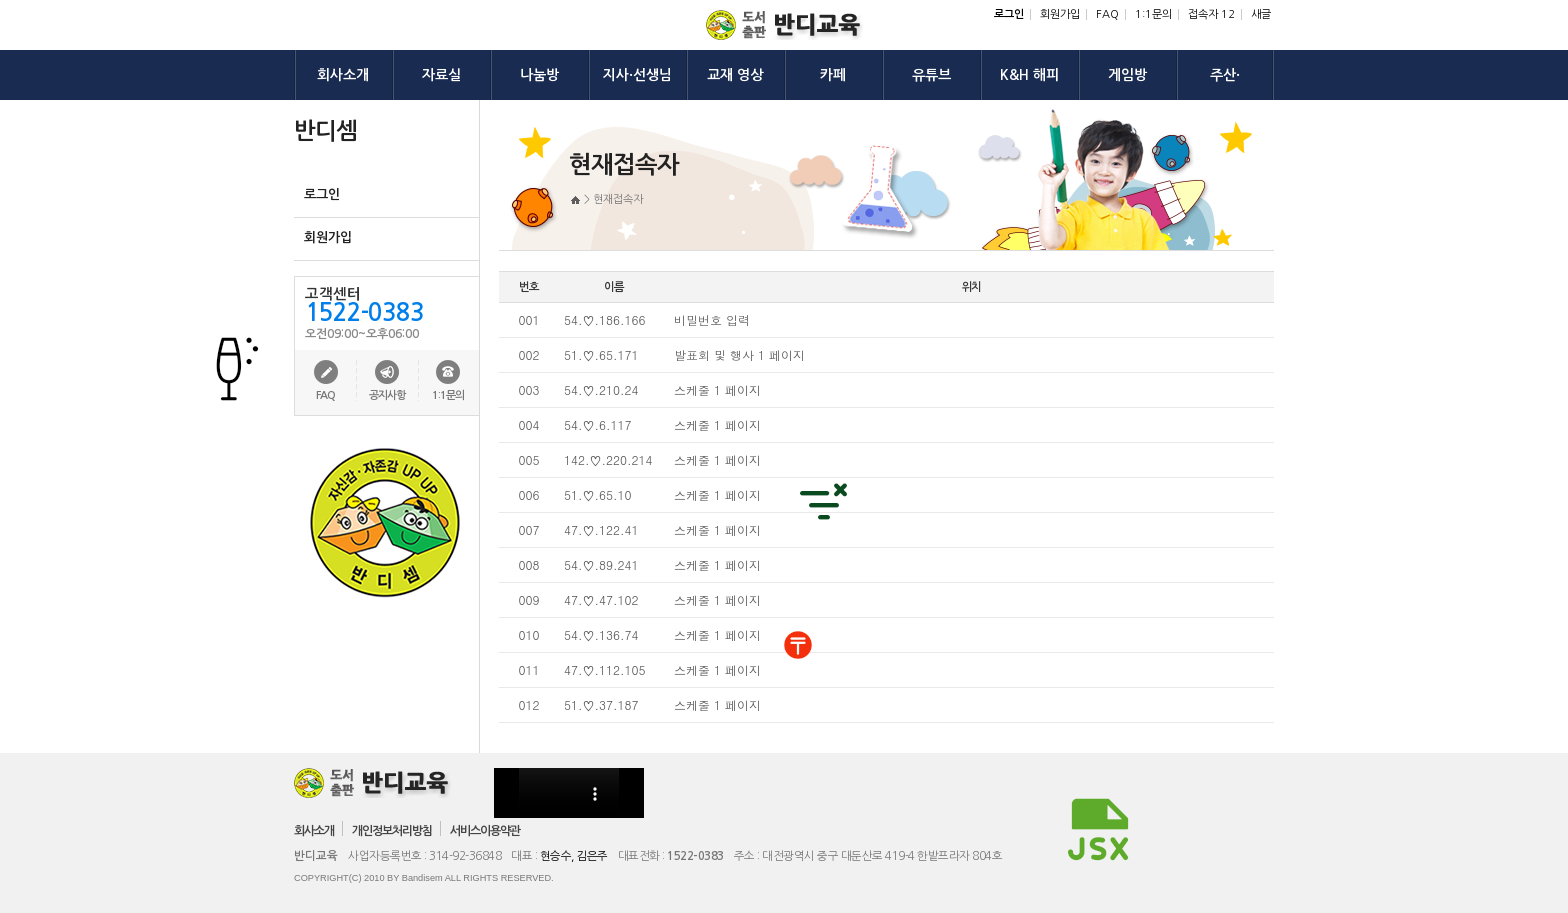 The height and width of the screenshot is (913, 1568). I want to click on indicates kazakhstani tenge currency, so click(798, 645).